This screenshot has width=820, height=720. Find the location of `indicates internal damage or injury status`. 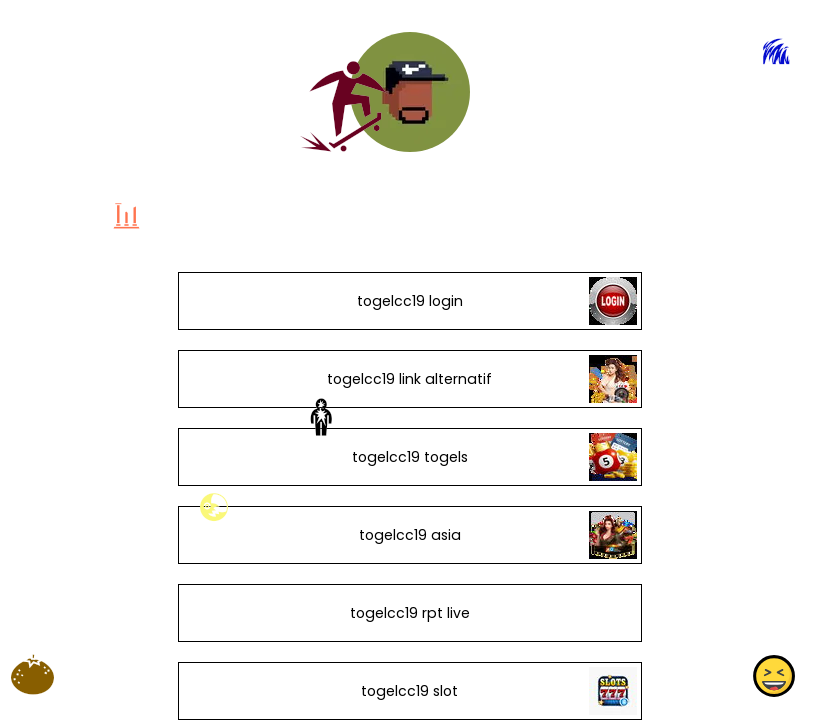

indicates internal damage or injury status is located at coordinates (321, 417).